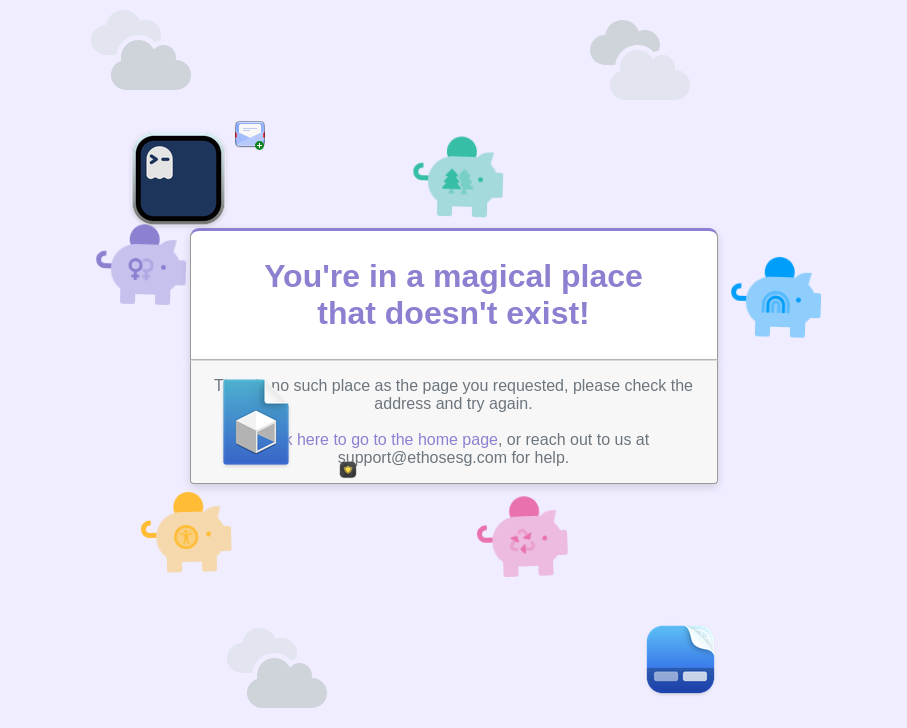  I want to click on open vpn settings and preferences, so click(348, 470).